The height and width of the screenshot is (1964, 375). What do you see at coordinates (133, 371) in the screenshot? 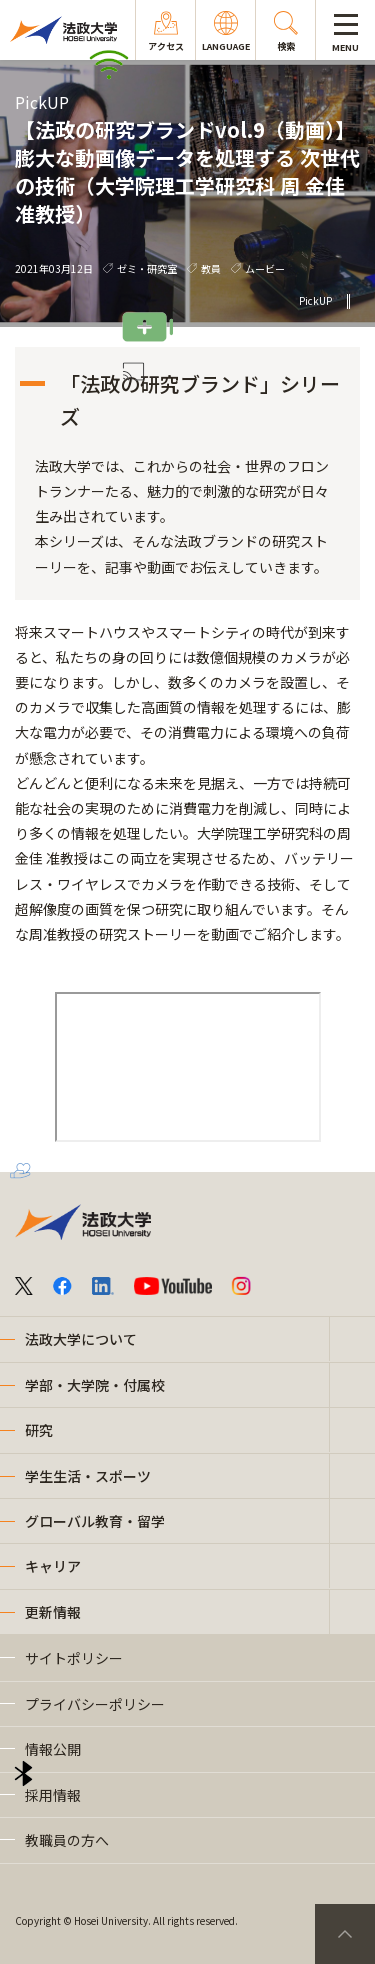
I see `cast your screen to another device` at bounding box center [133, 371].